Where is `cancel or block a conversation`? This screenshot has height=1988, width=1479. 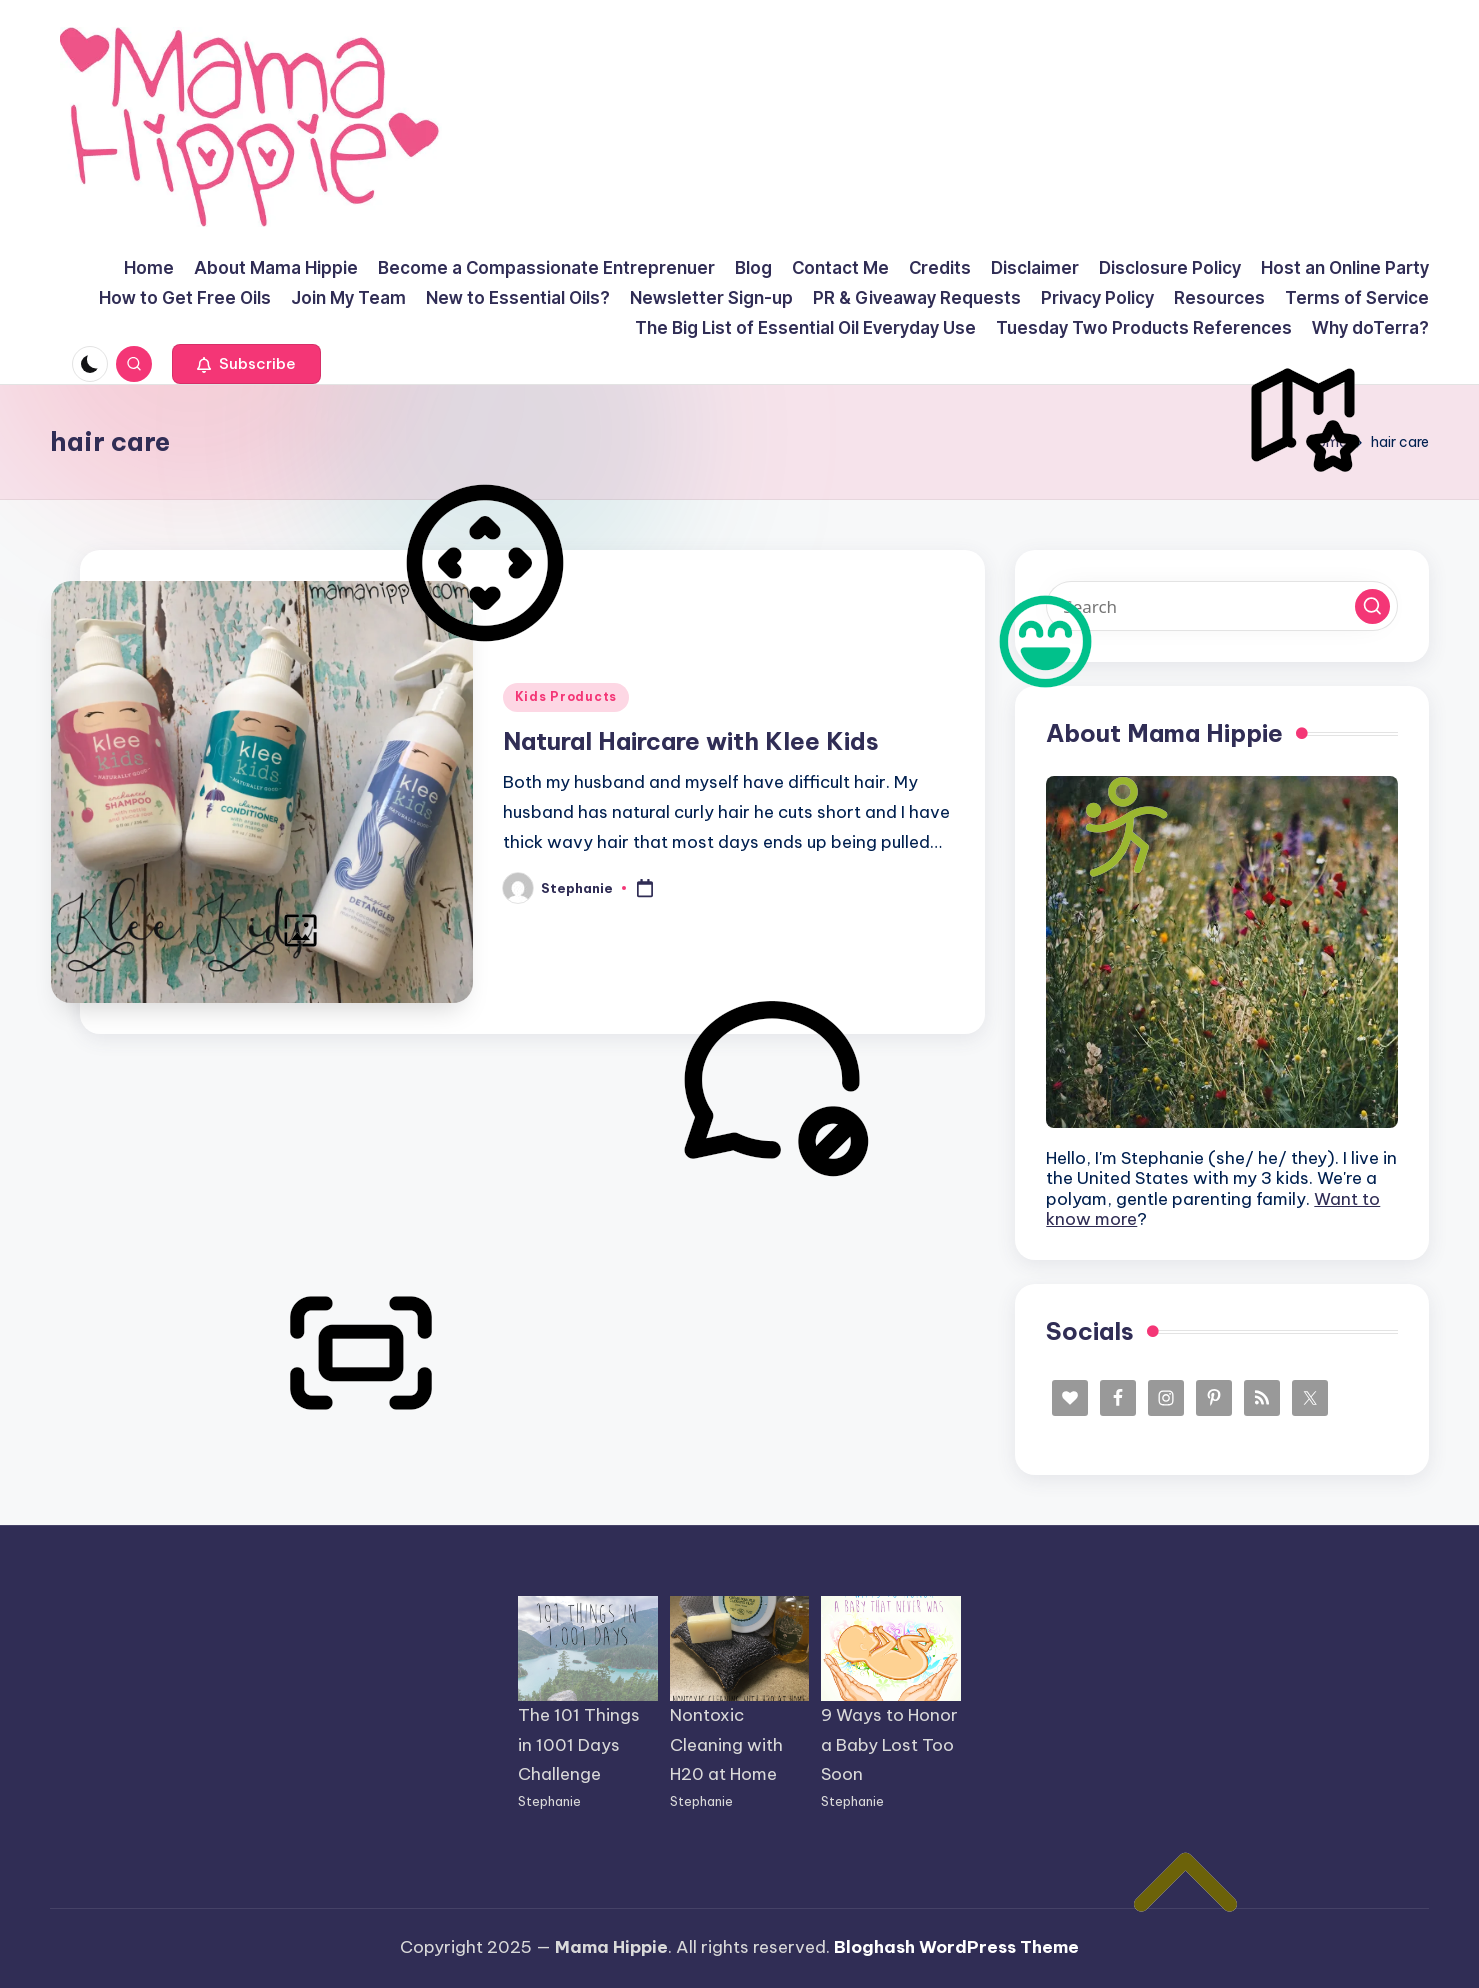 cancel or block a conversation is located at coordinates (772, 1080).